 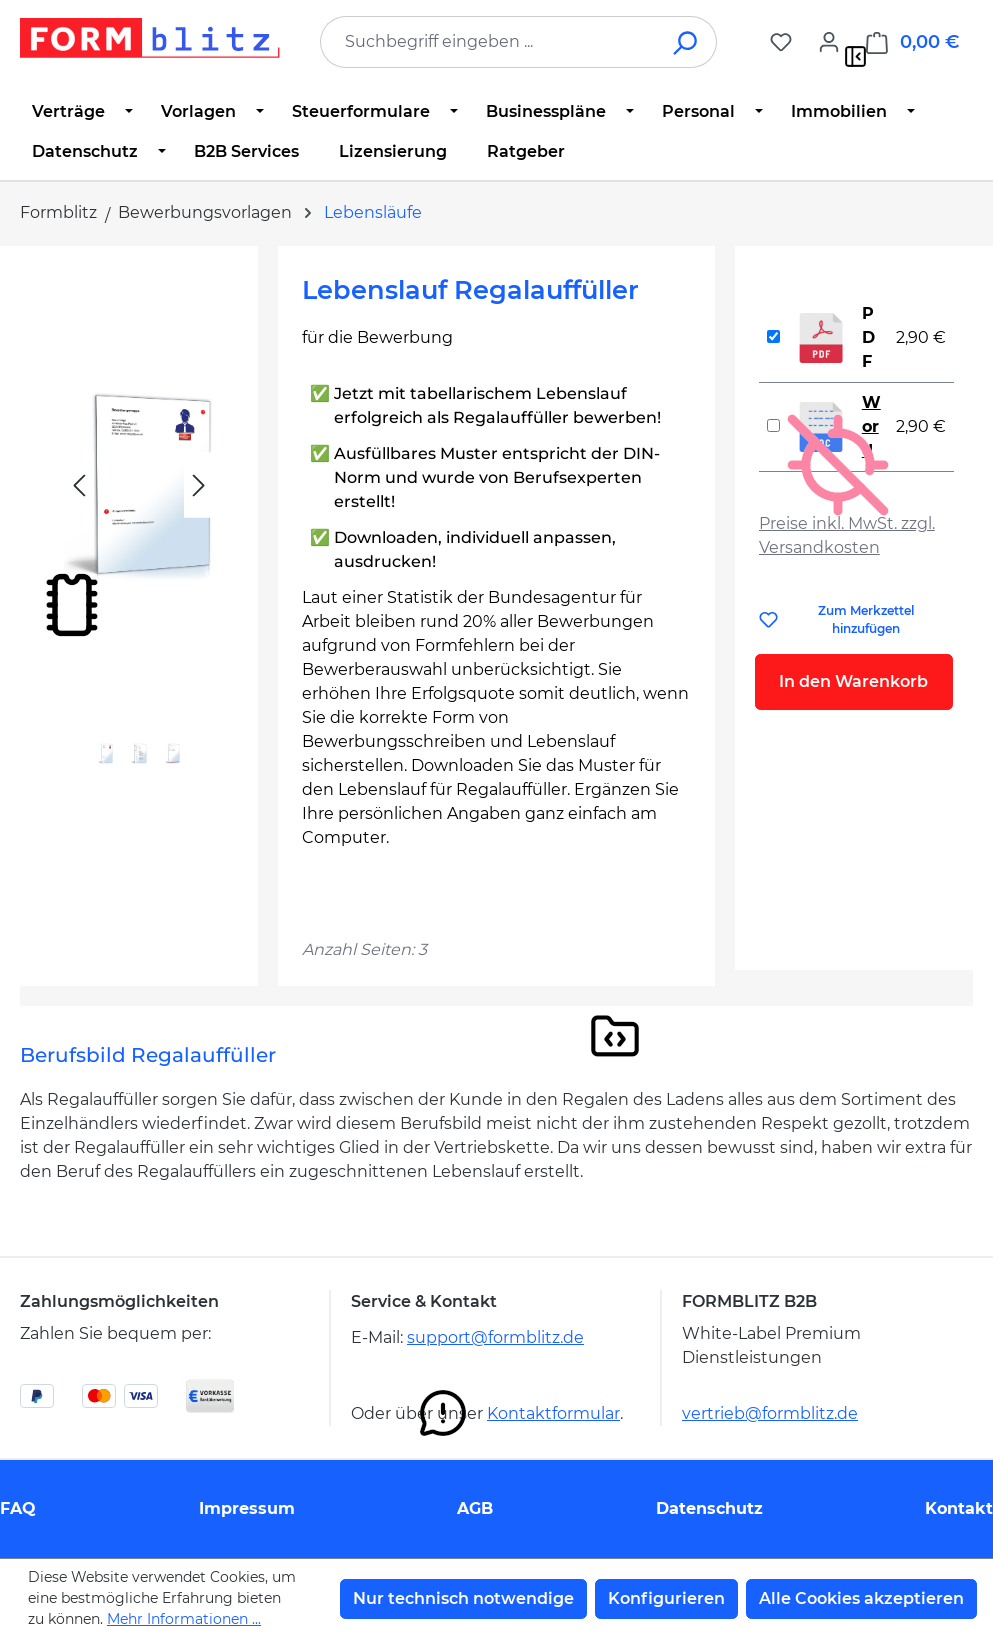 What do you see at coordinates (615, 1037) in the screenshot?
I see `open code files directory` at bounding box center [615, 1037].